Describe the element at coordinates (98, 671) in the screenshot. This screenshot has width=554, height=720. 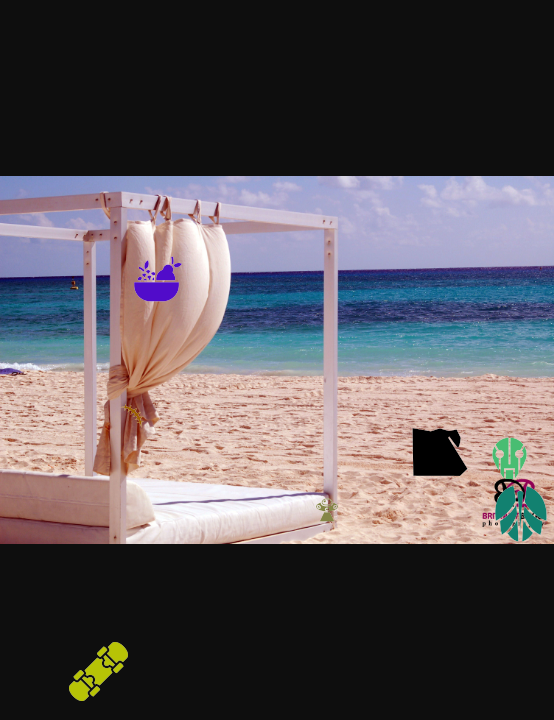
I see `access skateboarding or skating activities` at that location.